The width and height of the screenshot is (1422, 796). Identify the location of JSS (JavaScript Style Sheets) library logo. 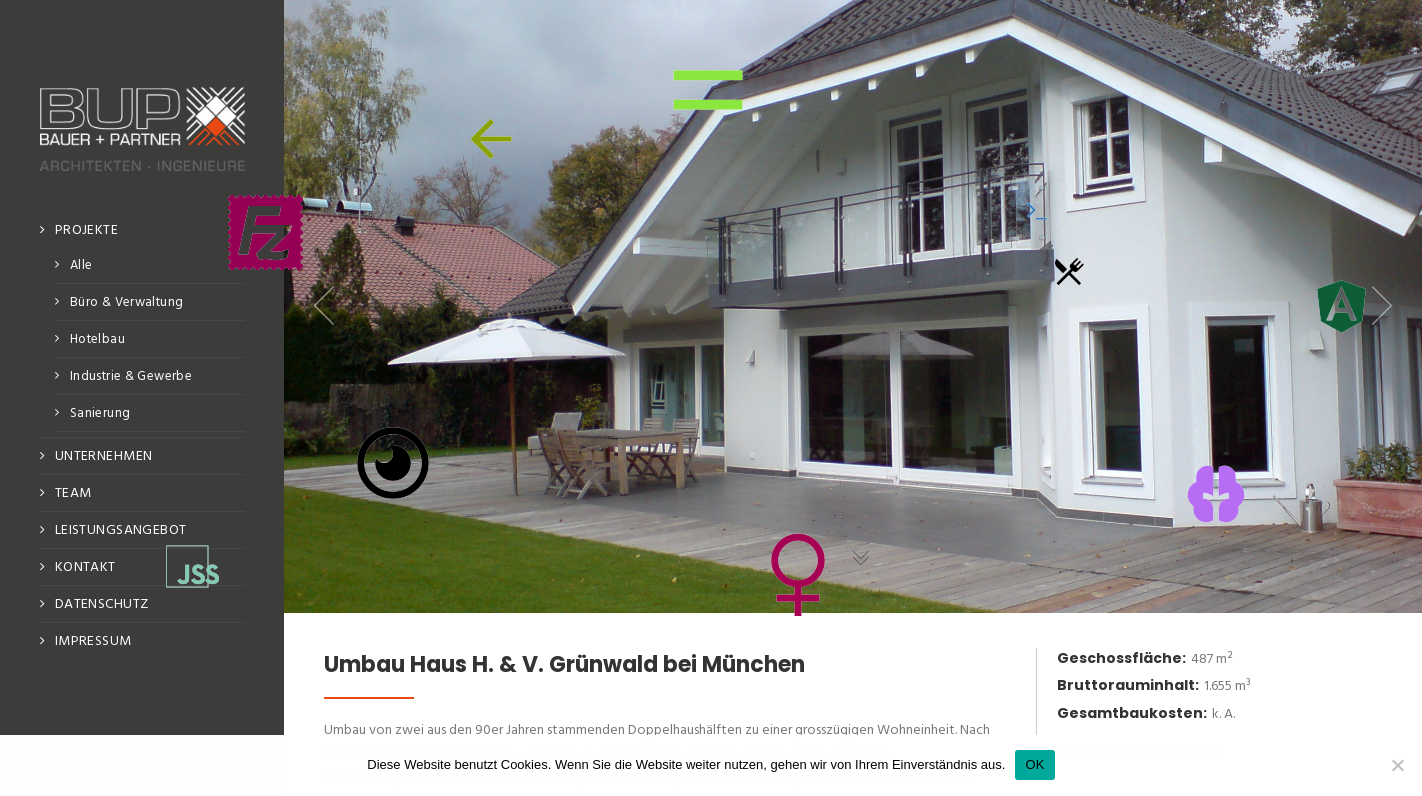
(192, 566).